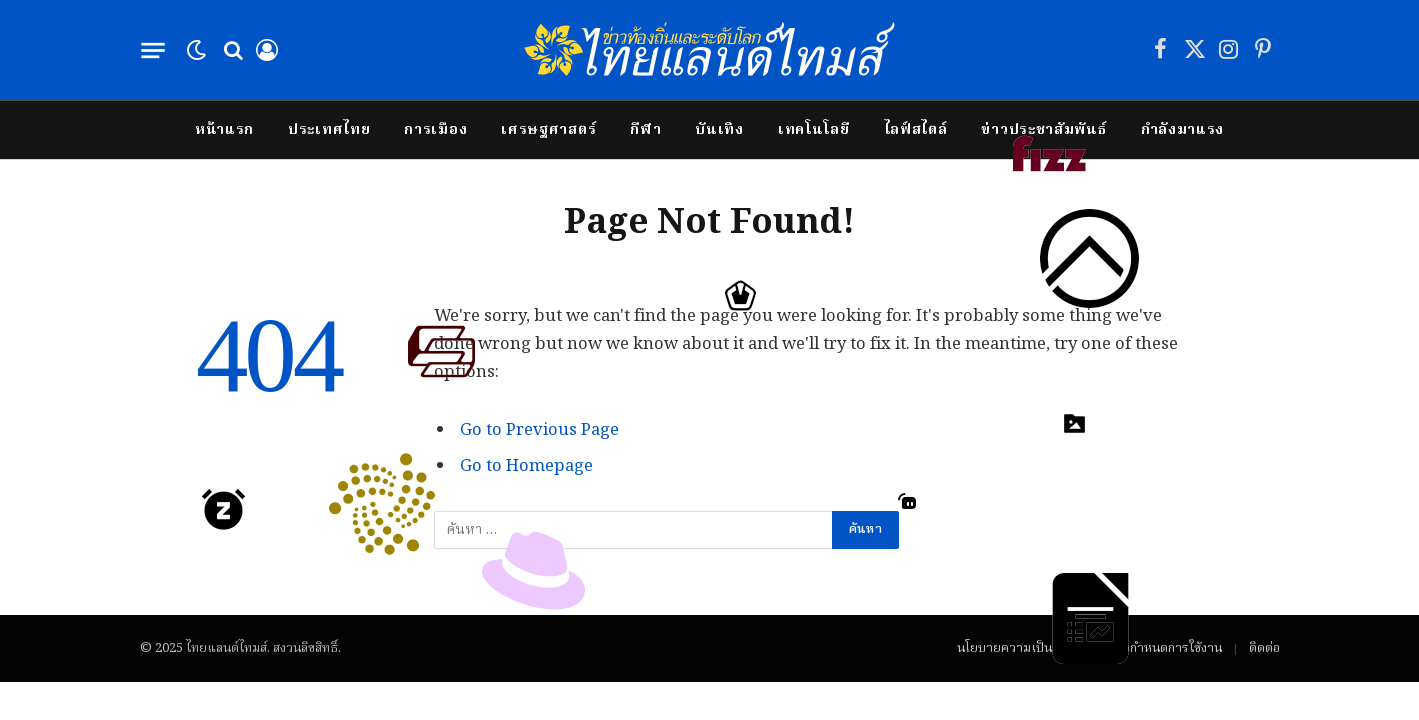 The height and width of the screenshot is (720, 1419). I want to click on open streamlabs streaming software, so click(907, 501).